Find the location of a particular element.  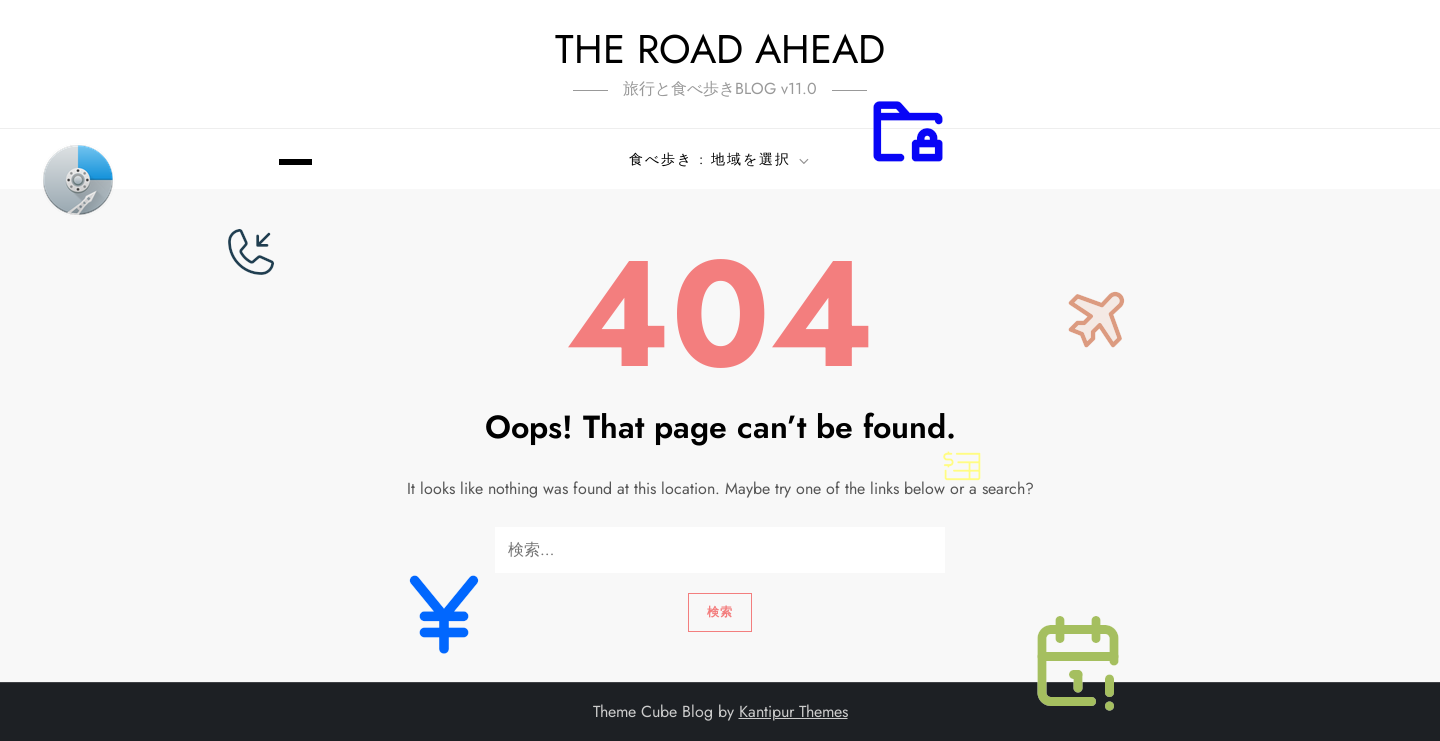

calendar event requiring attention is located at coordinates (1078, 661).